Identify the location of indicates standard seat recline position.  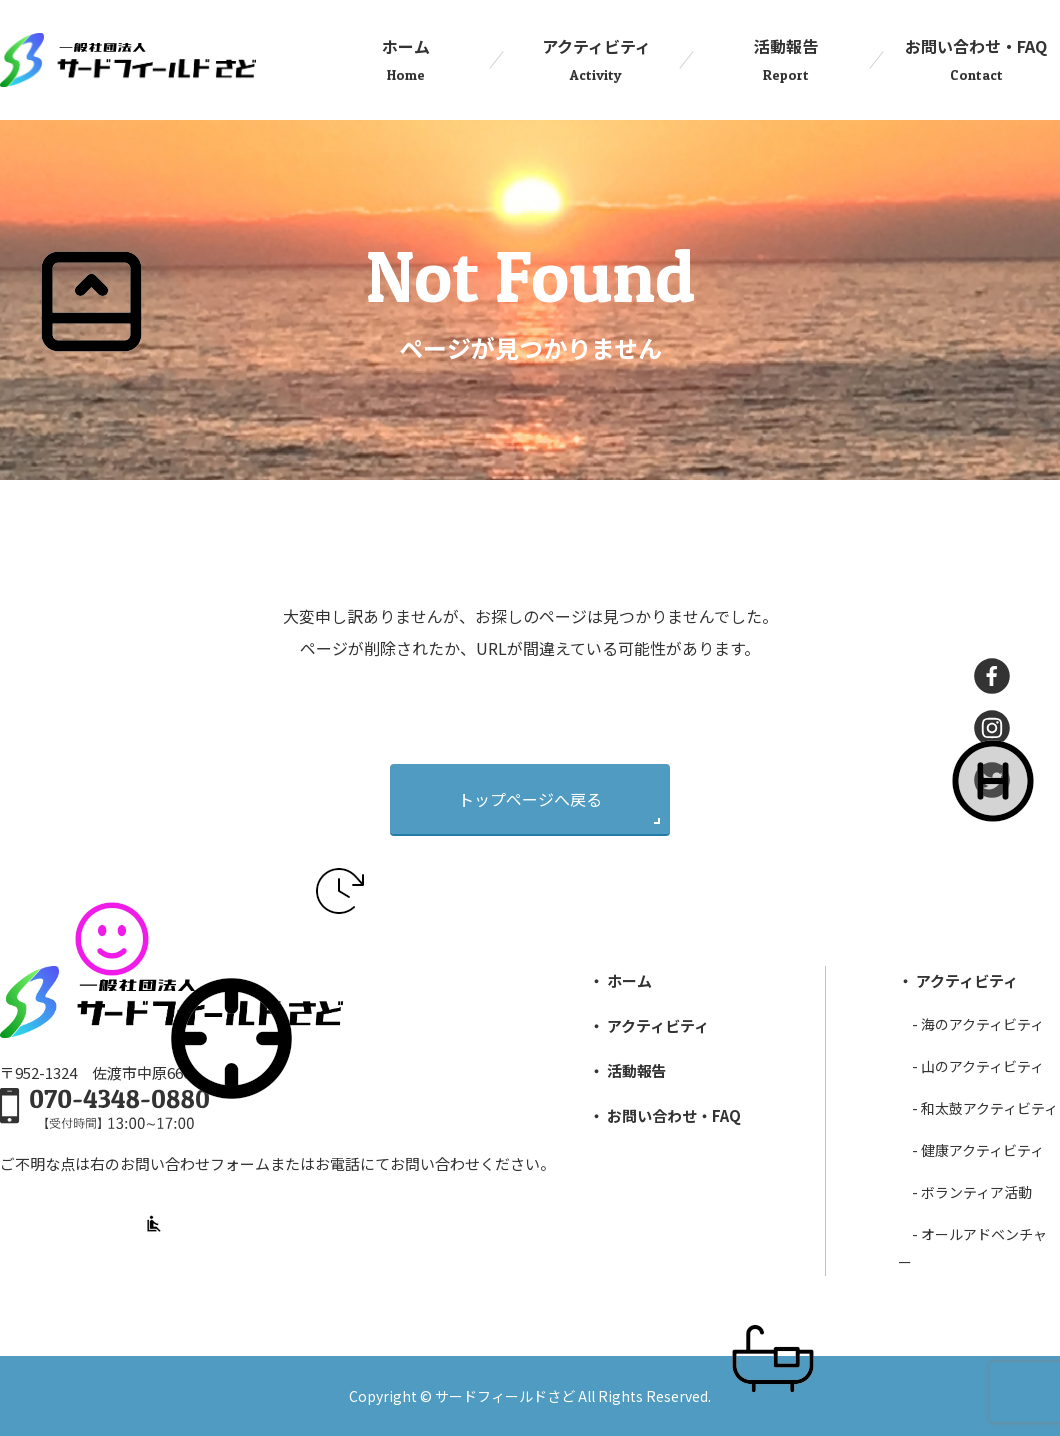
(154, 1224).